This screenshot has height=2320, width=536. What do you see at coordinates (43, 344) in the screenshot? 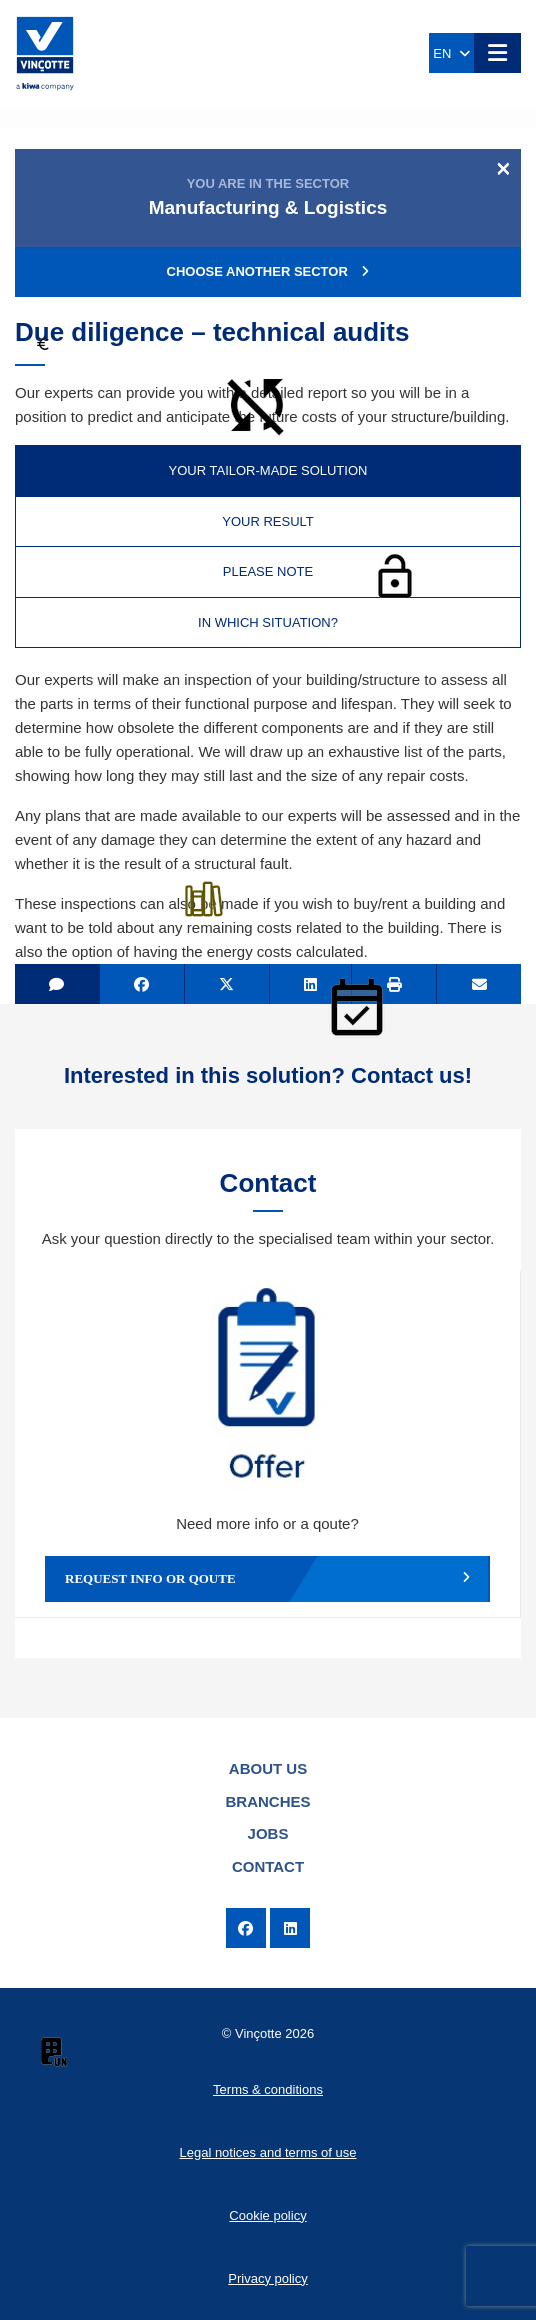
I see `view pricing in euros` at bounding box center [43, 344].